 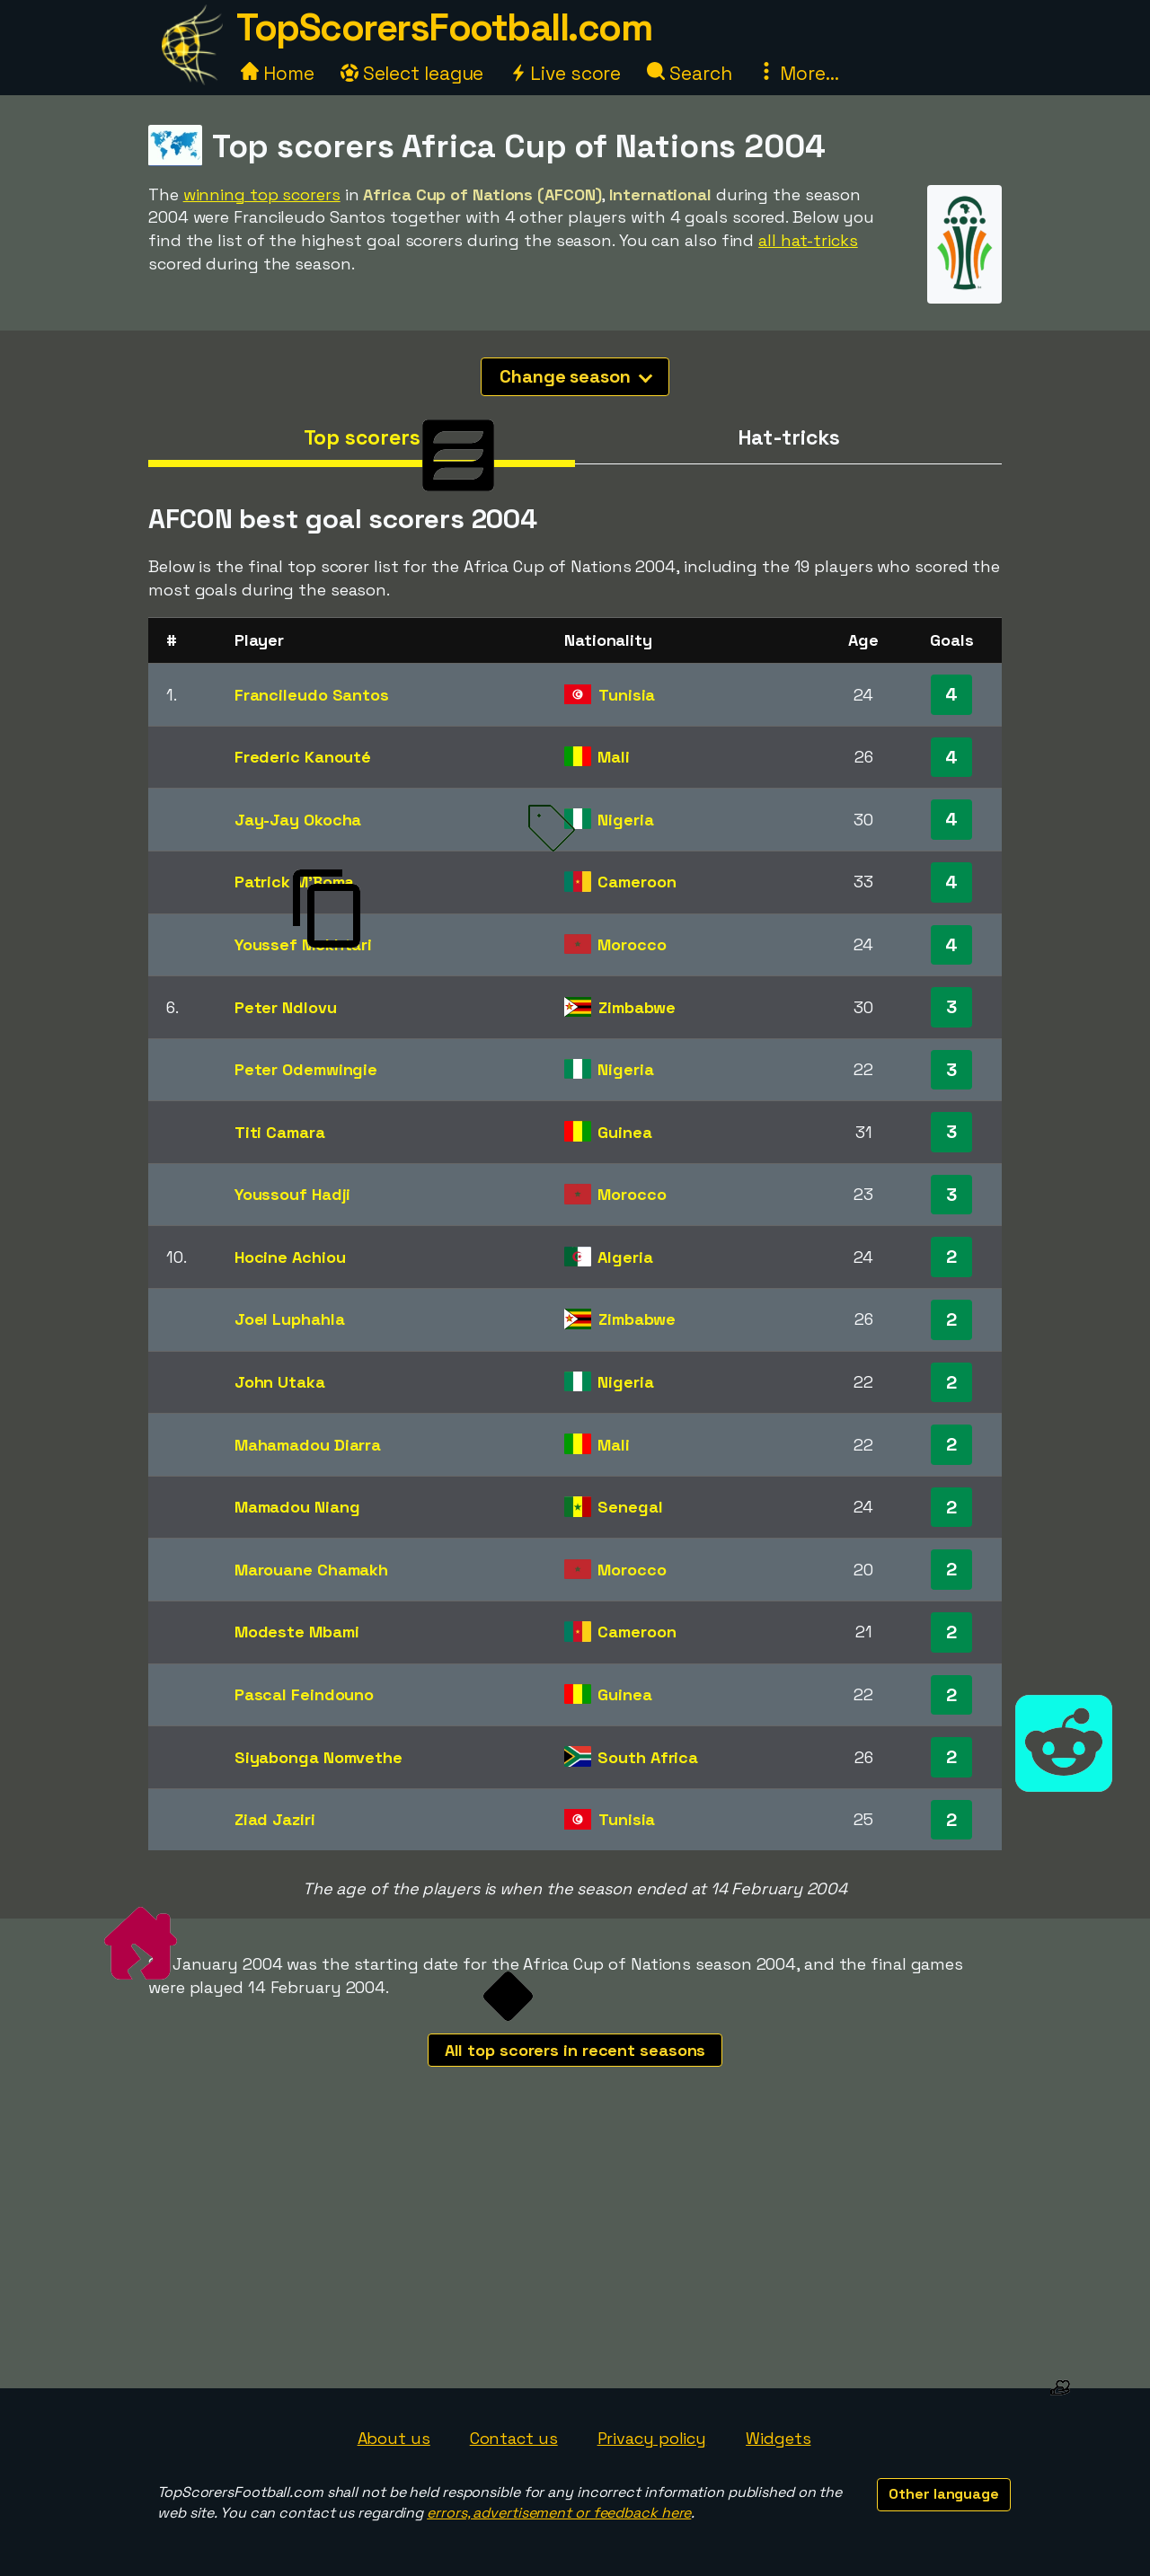 I want to click on add or manage tags for an item, so click(x=549, y=825).